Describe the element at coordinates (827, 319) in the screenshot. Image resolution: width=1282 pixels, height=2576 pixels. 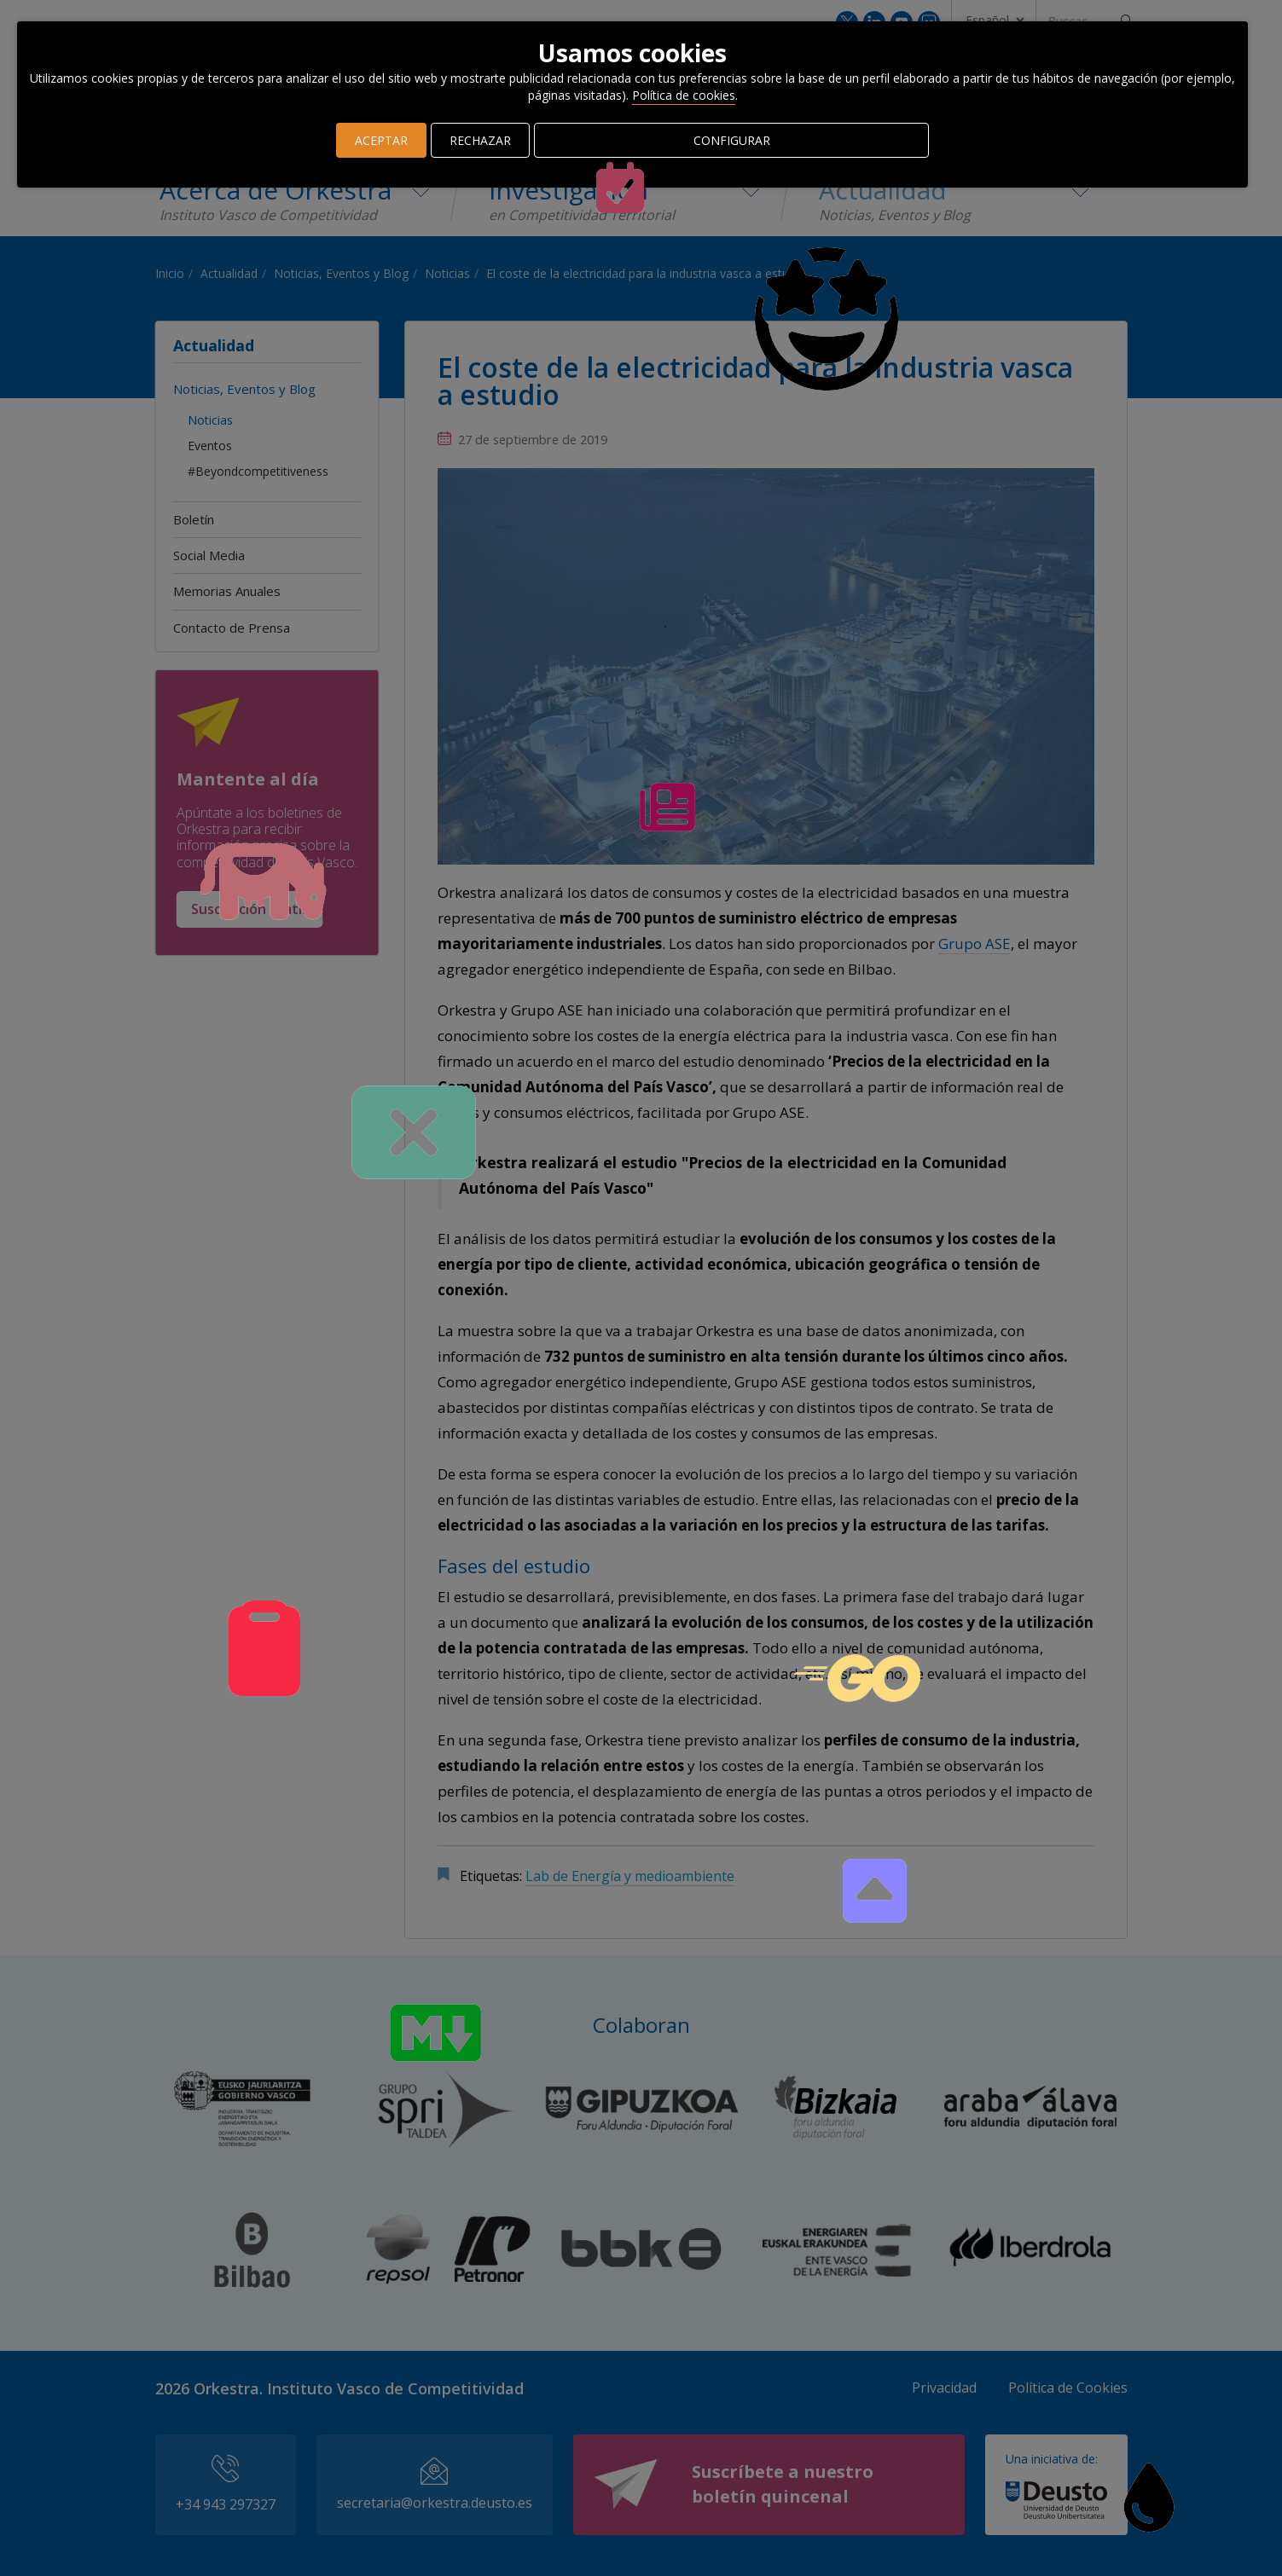
I see `rate something as amazing or five-star` at that location.